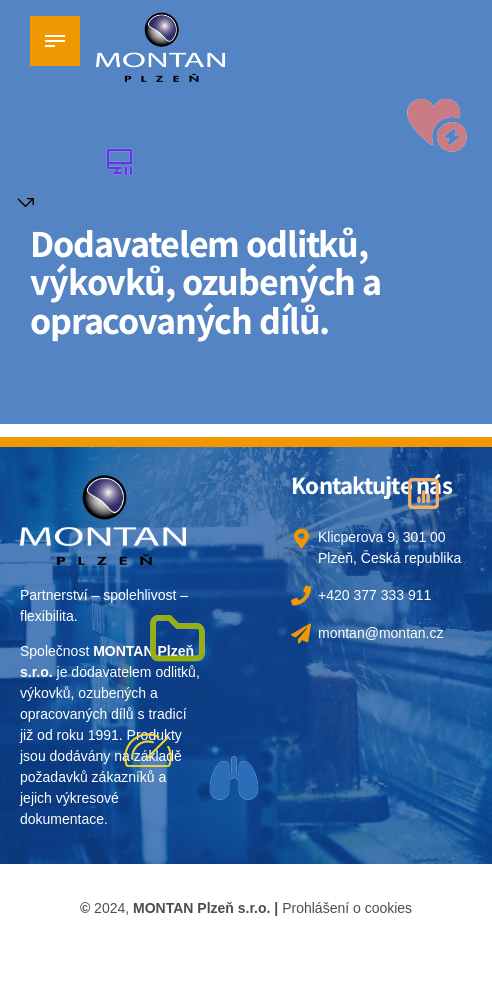 The height and width of the screenshot is (981, 492). What do you see at coordinates (437, 122) in the screenshot?
I see `quick access to favorite charging stations` at bounding box center [437, 122].